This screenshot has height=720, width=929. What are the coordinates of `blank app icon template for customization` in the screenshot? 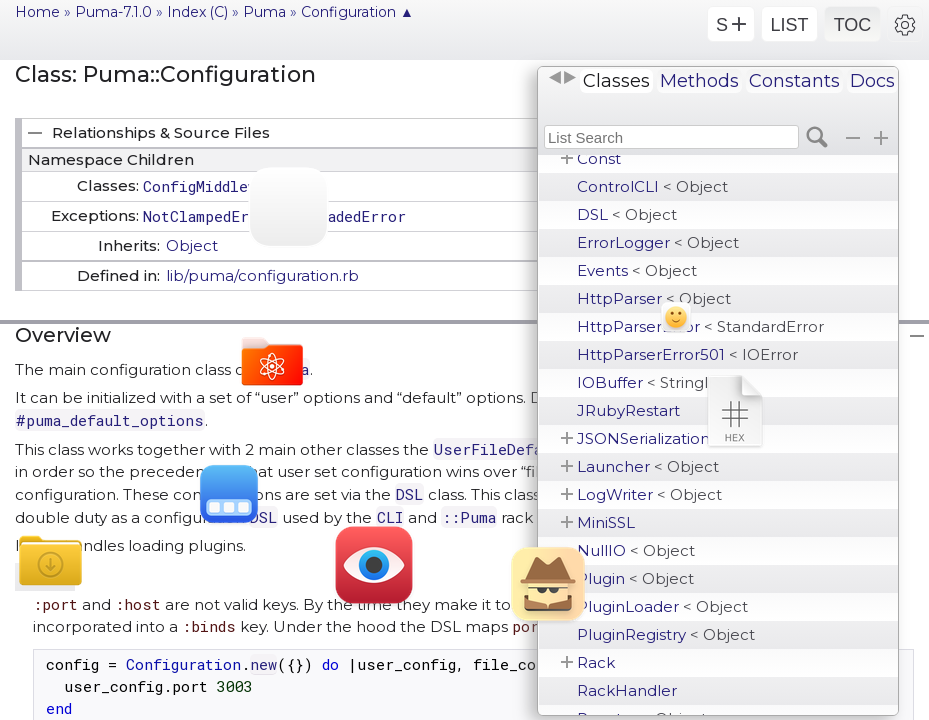 It's located at (288, 207).